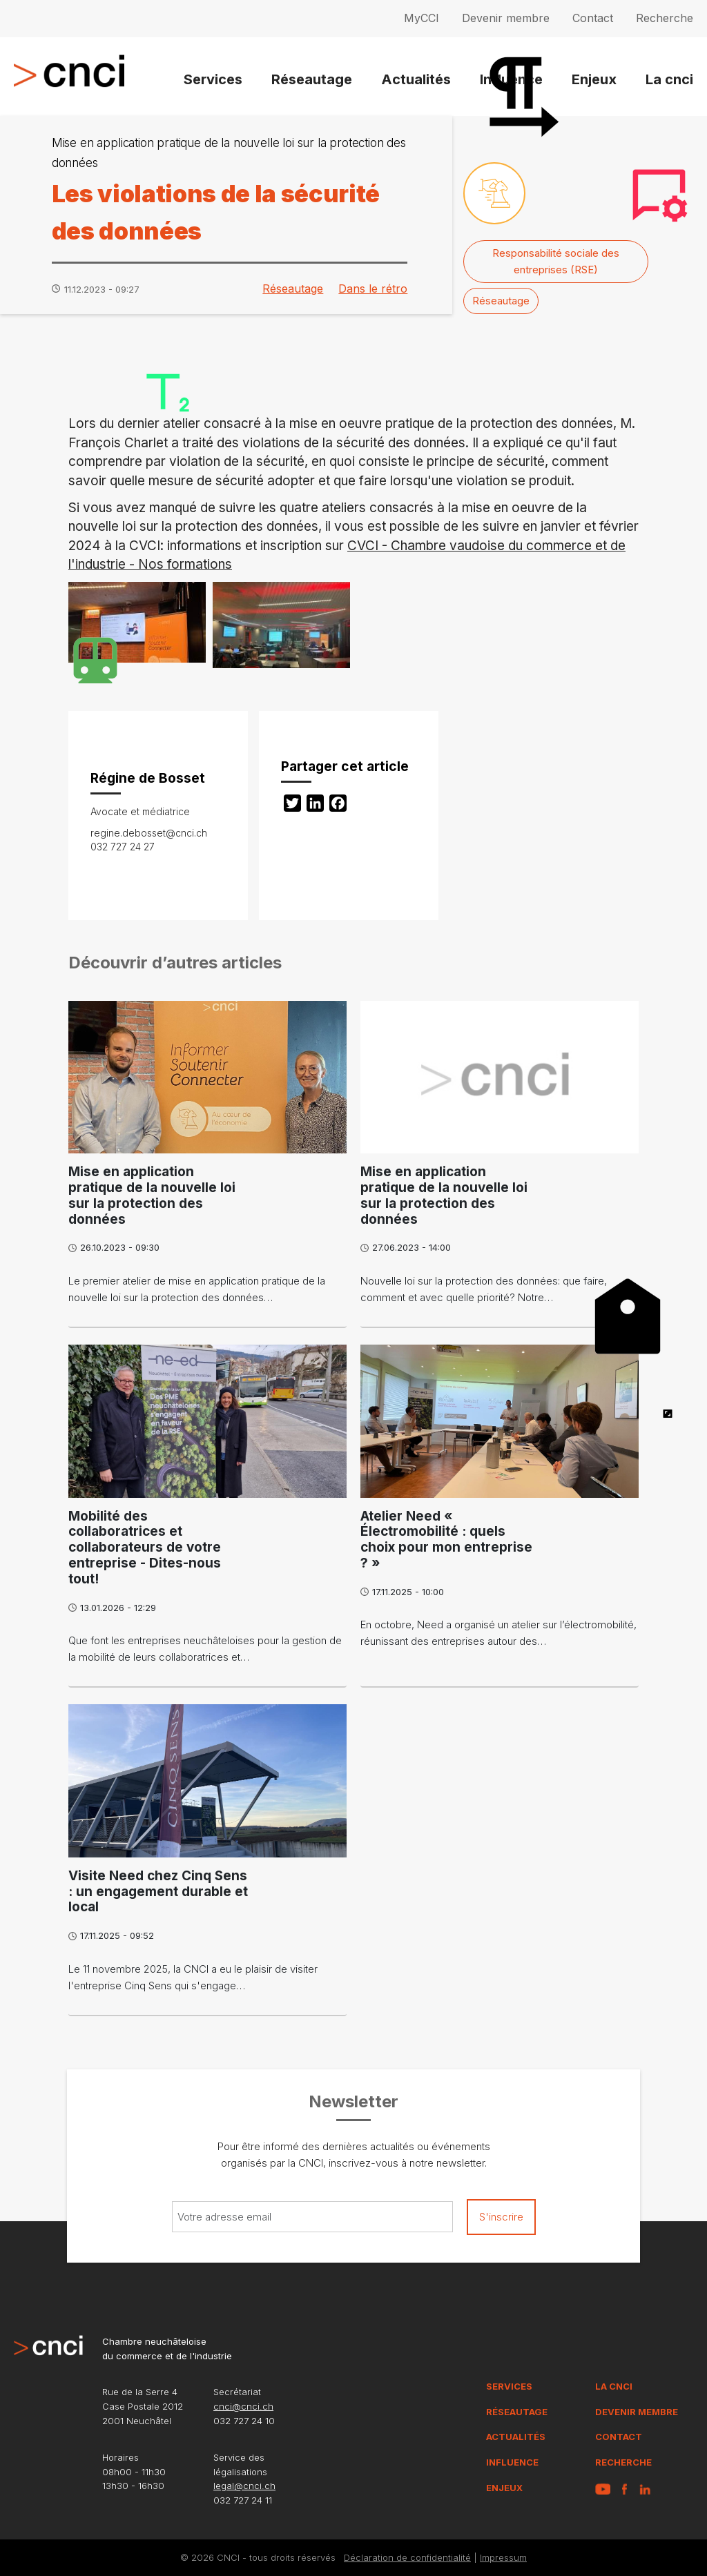  Describe the element at coordinates (628, 1318) in the screenshot. I see `navigate to home screen` at that location.